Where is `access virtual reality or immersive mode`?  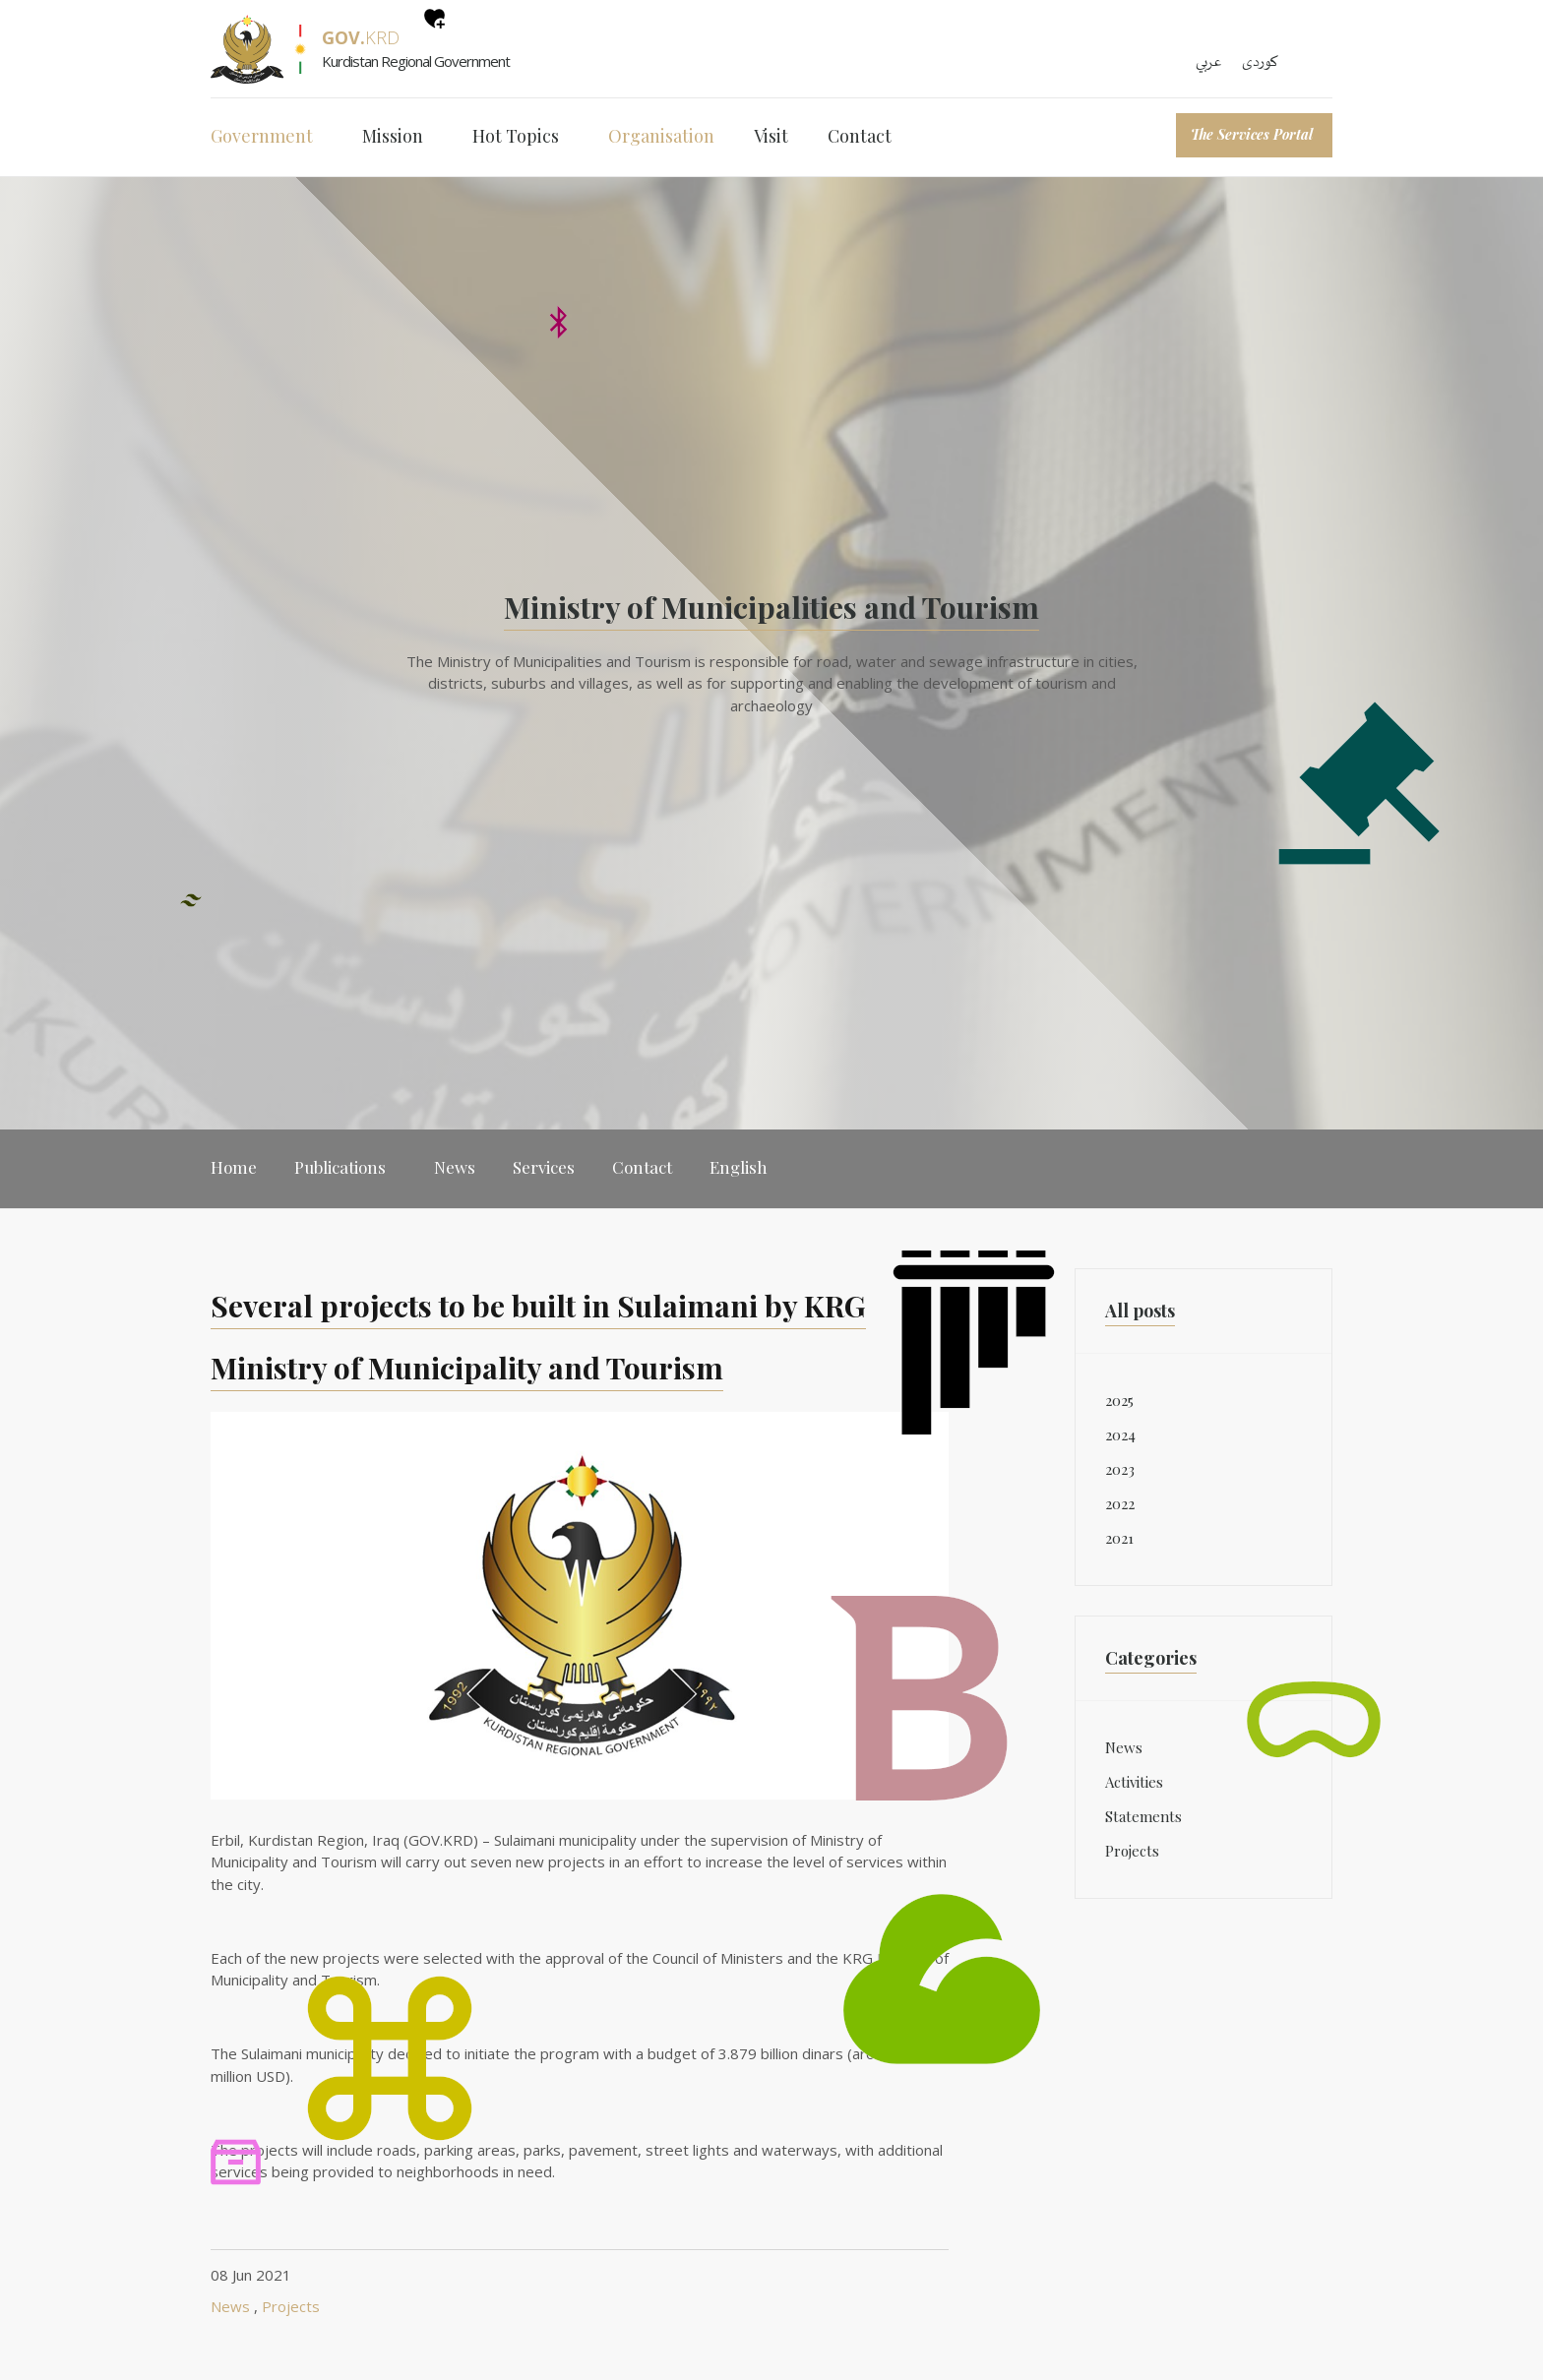
access virtual reality or immersive mode is located at coordinates (1314, 1718).